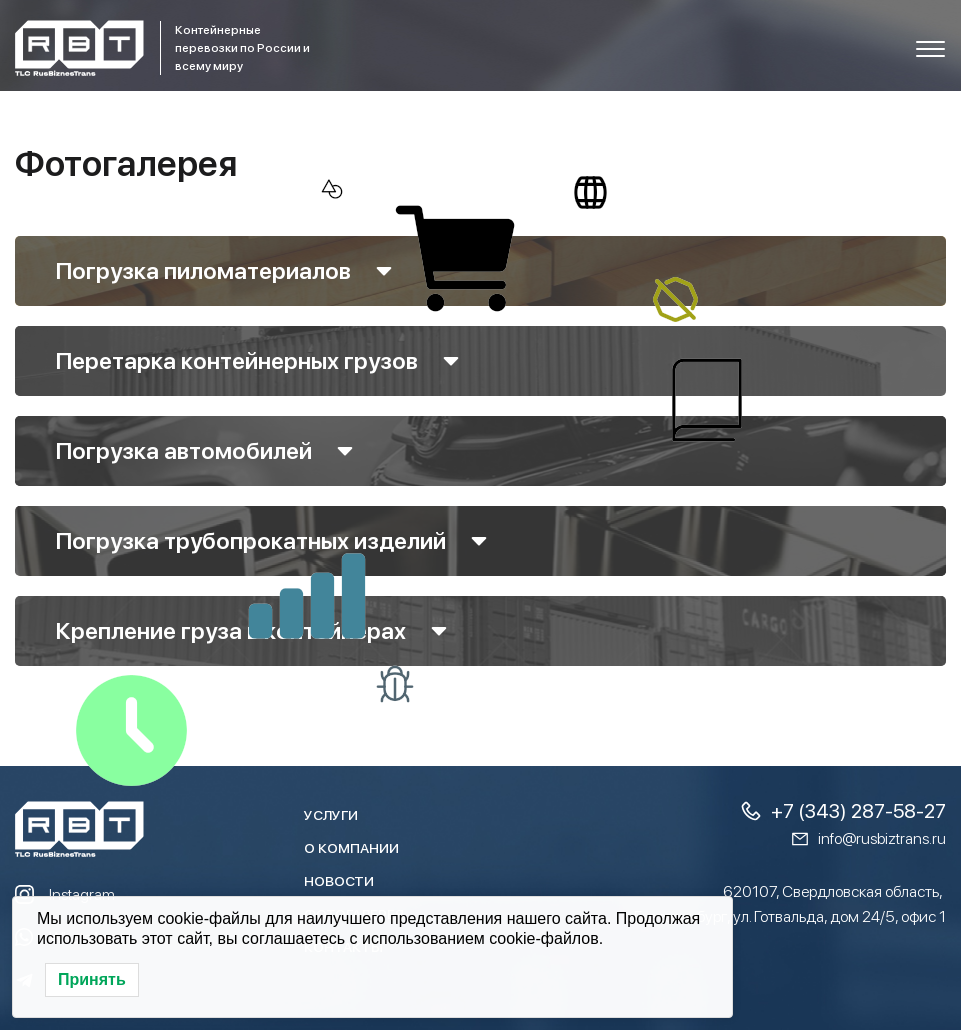  What do you see at coordinates (307, 596) in the screenshot?
I see `indicates cellular signal strength` at bounding box center [307, 596].